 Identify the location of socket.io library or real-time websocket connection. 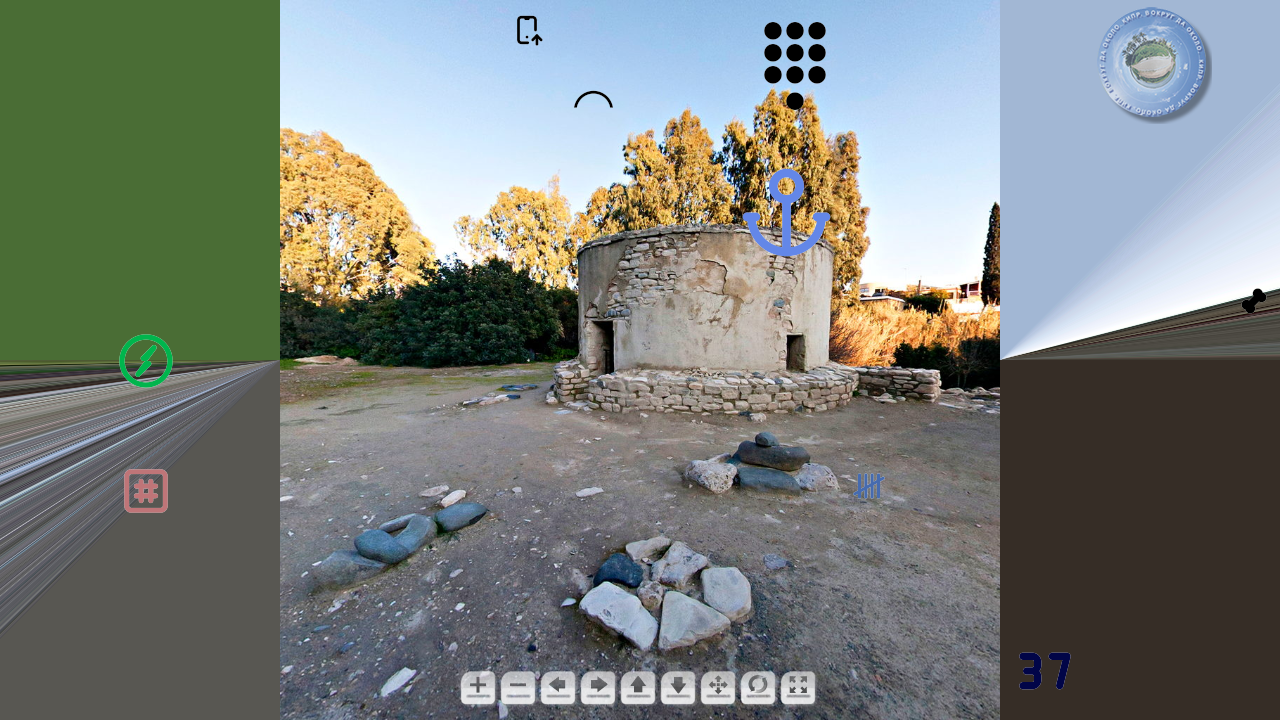
(146, 361).